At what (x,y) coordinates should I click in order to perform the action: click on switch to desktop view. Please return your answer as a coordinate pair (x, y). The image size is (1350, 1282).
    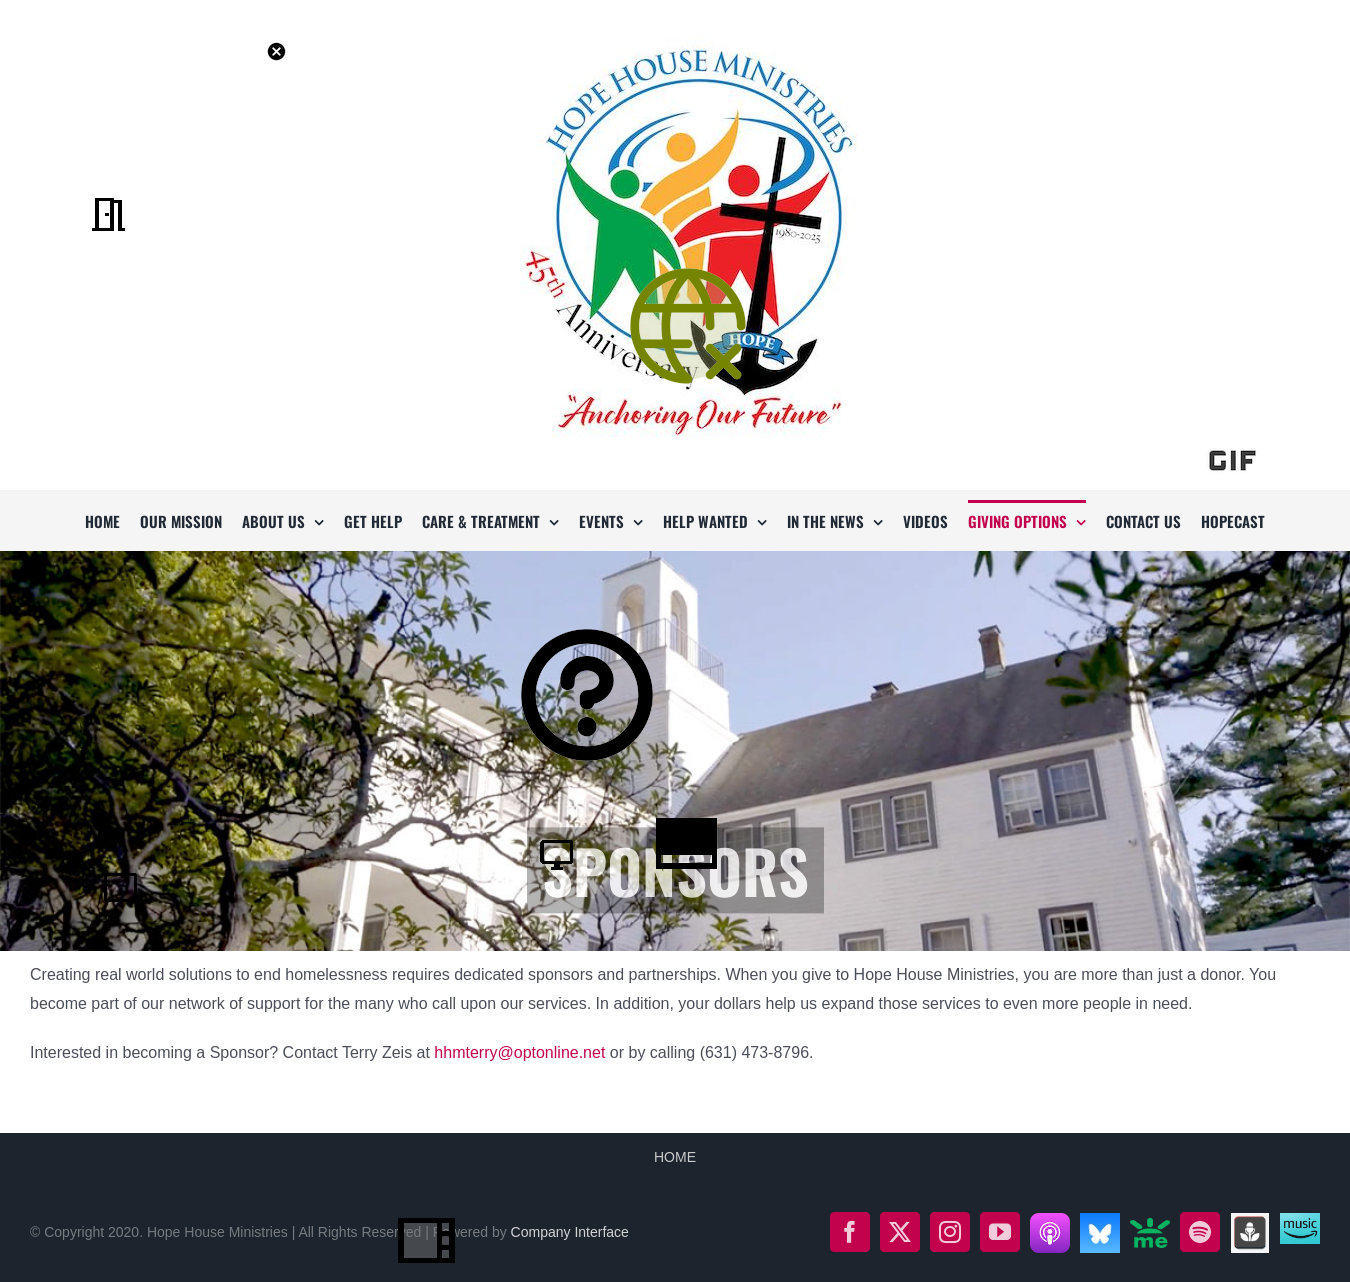
    Looking at the image, I should click on (557, 855).